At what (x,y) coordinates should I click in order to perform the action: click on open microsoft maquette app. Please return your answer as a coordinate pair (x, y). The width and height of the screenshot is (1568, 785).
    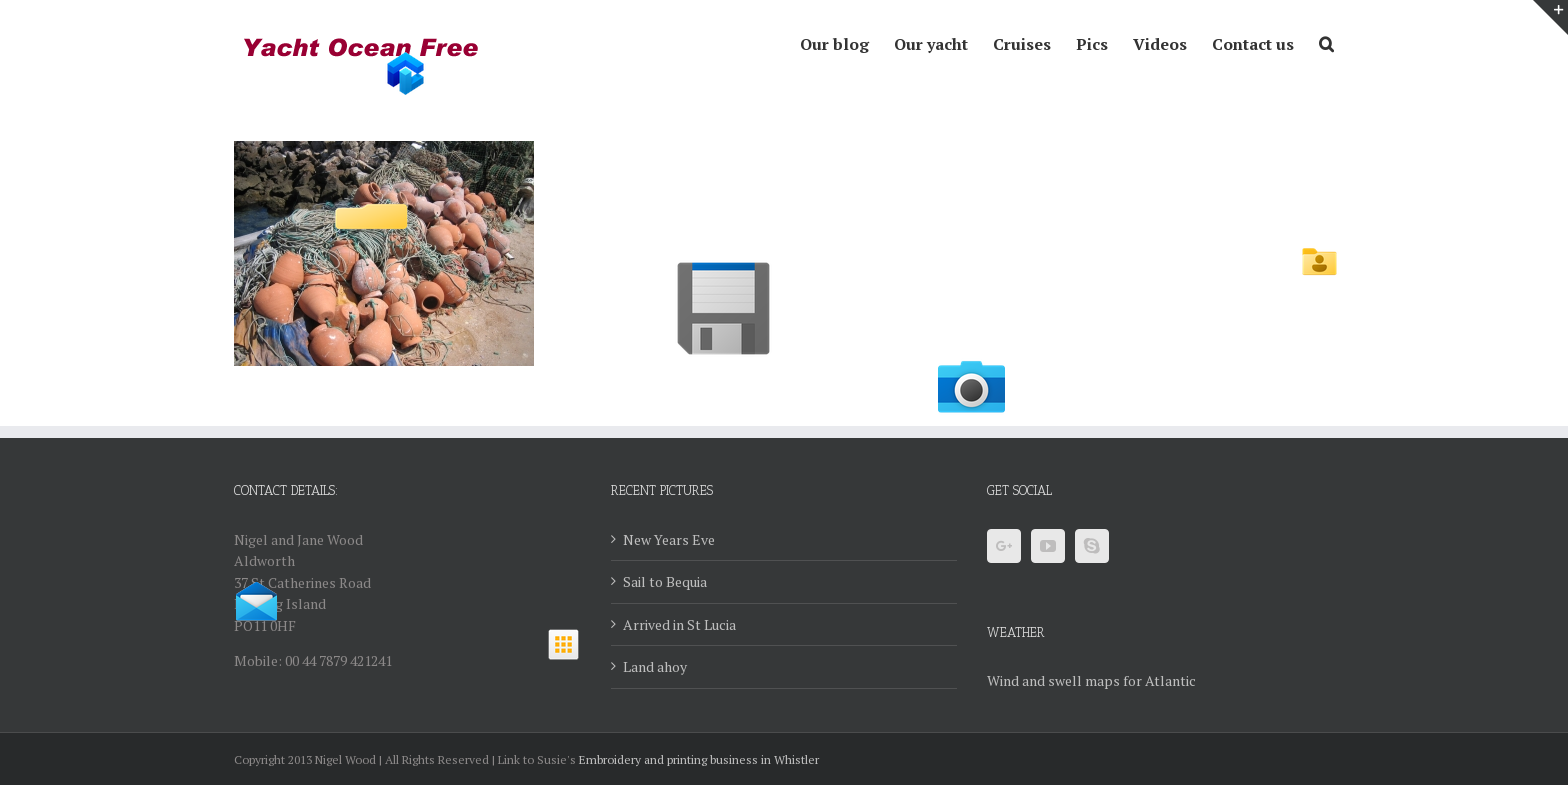
    Looking at the image, I should click on (405, 73).